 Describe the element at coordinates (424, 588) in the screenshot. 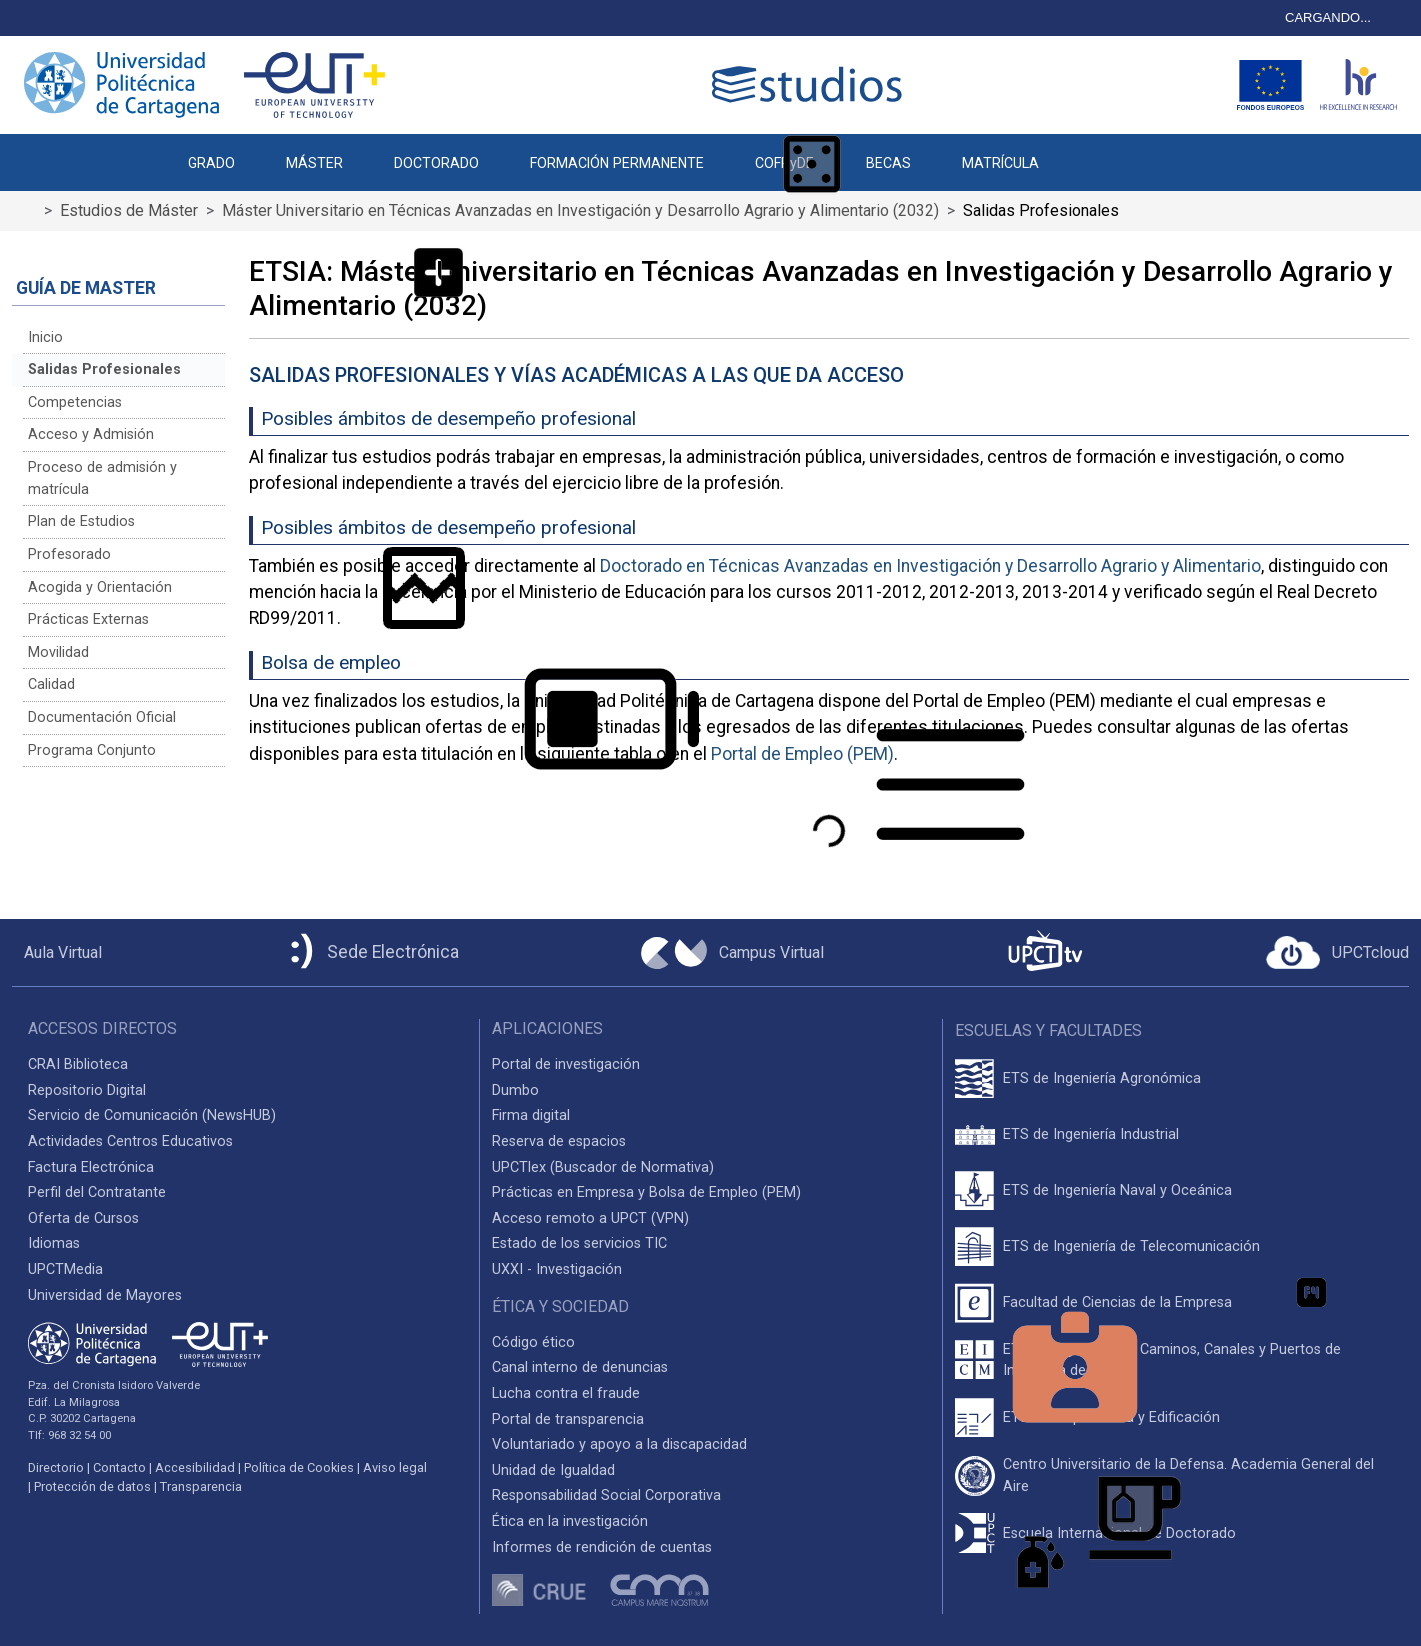

I see `indicates an image failed to load` at that location.